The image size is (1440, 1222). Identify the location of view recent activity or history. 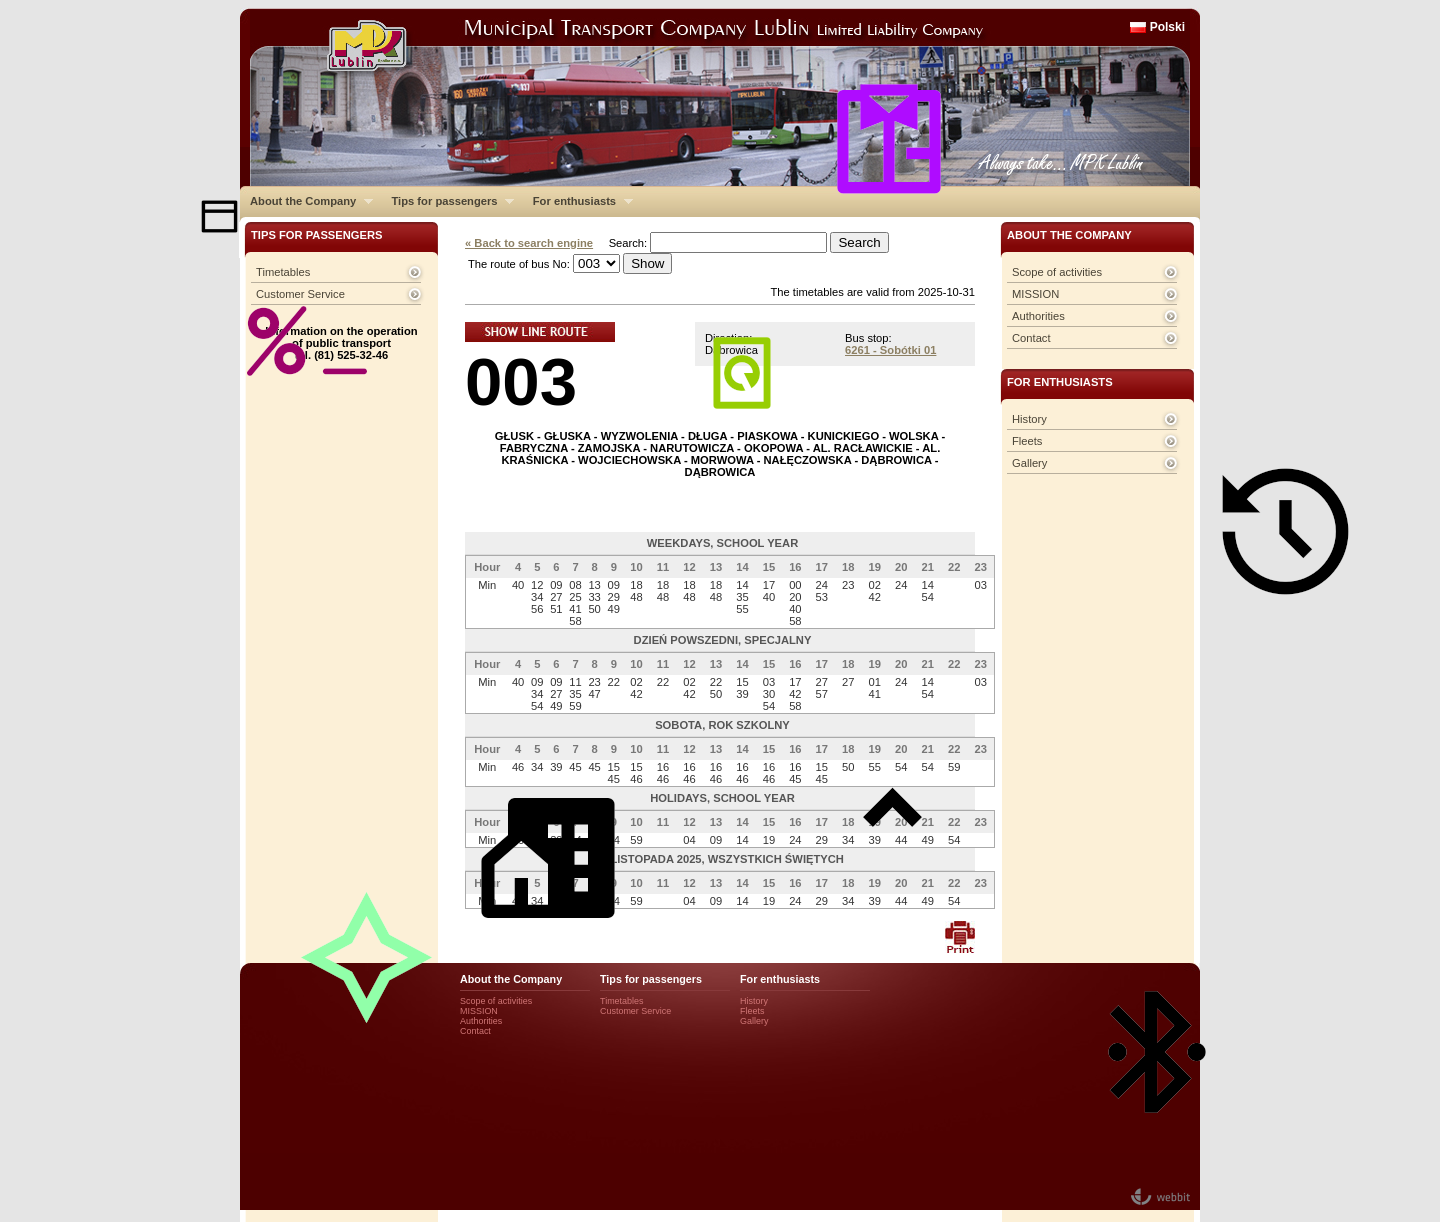
(1285, 531).